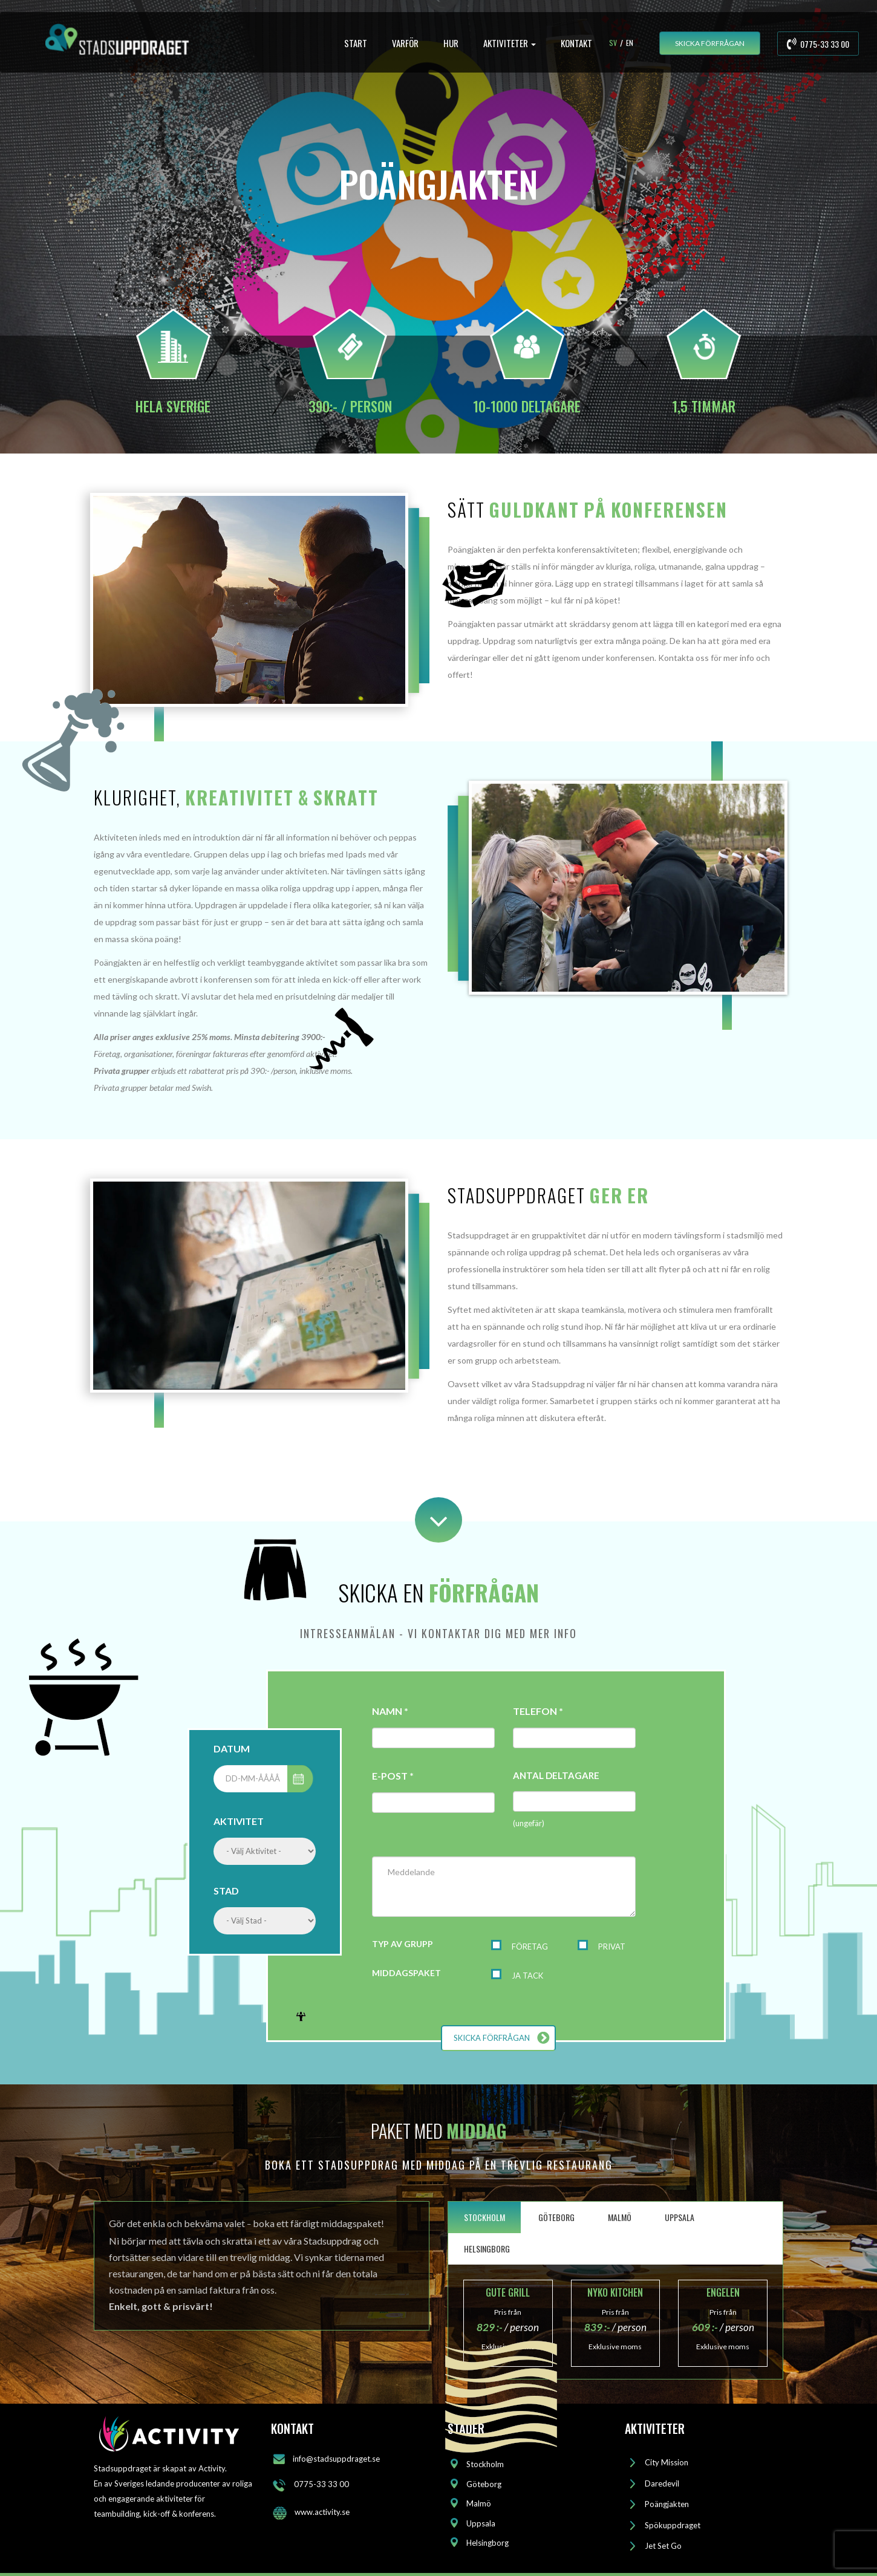 The width and height of the screenshot is (877, 2576). What do you see at coordinates (341, 1038) in the screenshot?
I see `wine or beverage tool in a kitchen app` at bounding box center [341, 1038].